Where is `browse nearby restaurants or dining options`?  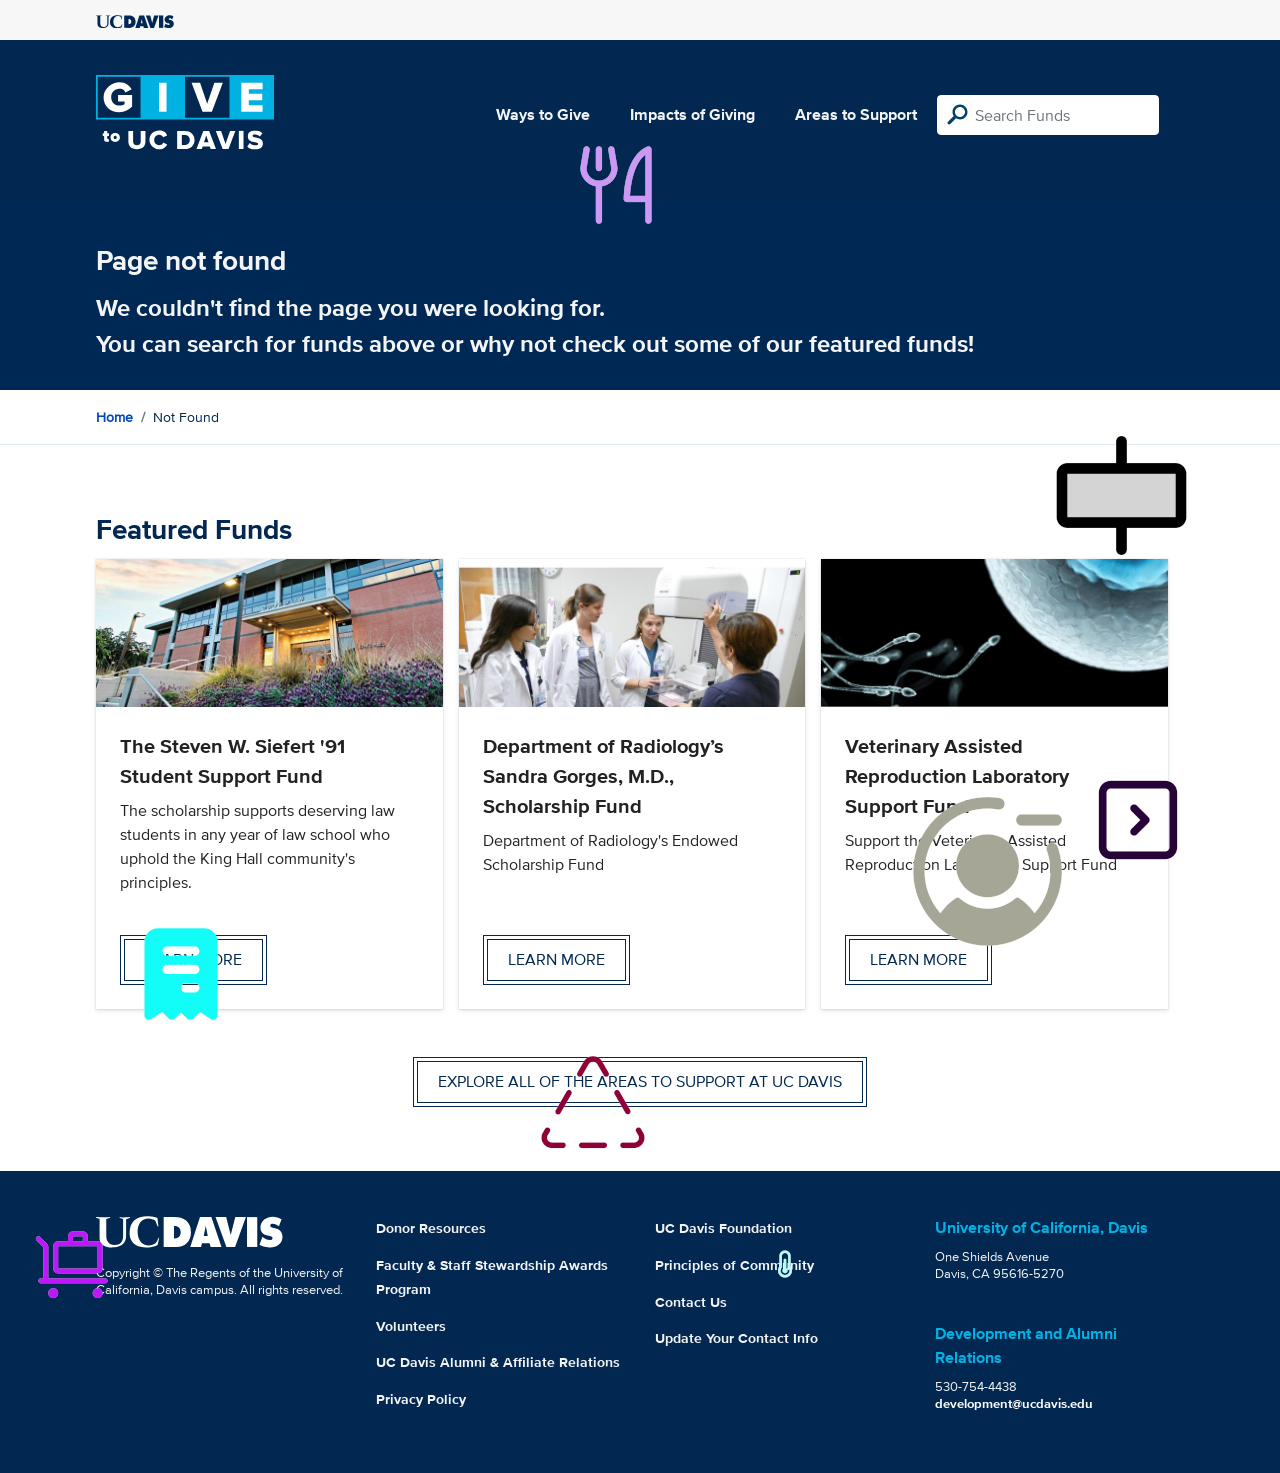 browse nearby restaurants or dining options is located at coordinates (617, 183).